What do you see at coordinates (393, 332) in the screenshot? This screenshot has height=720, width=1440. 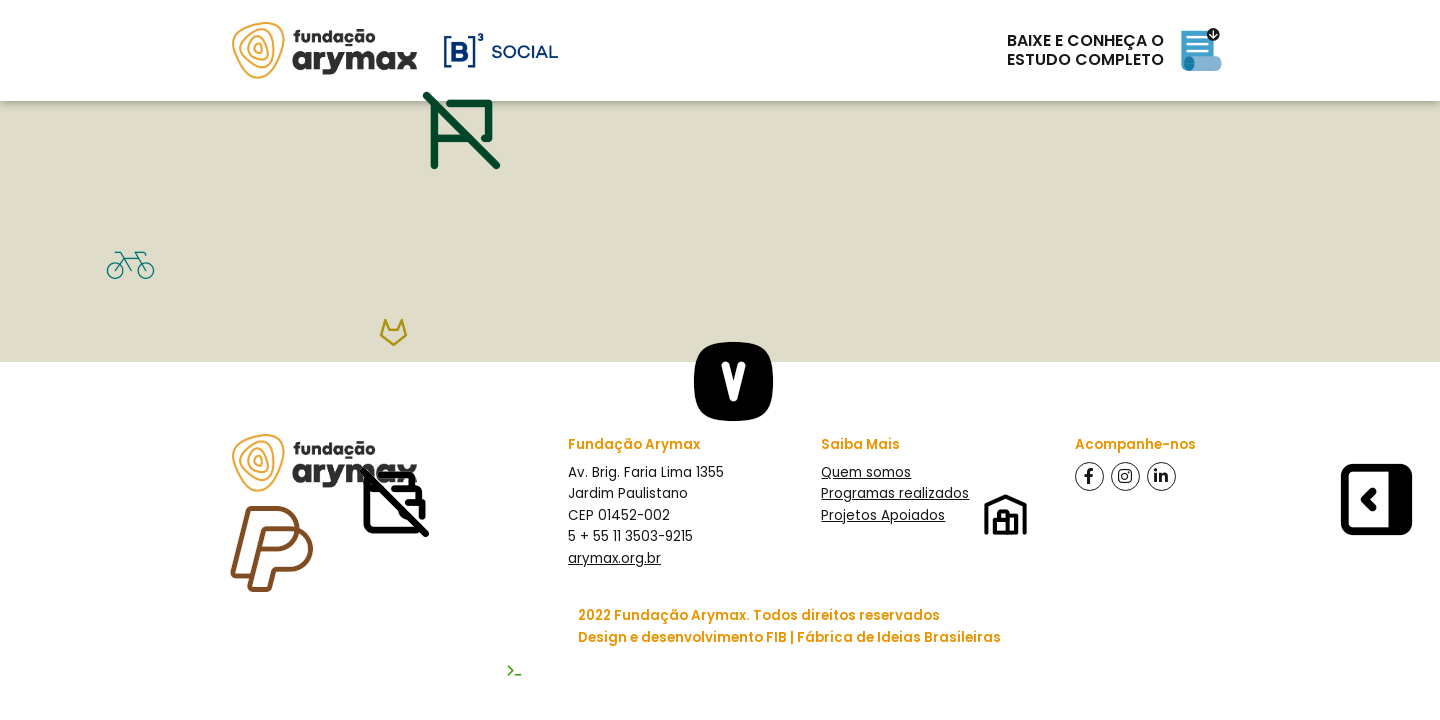 I see `link to GitLab repository` at bounding box center [393, 332].